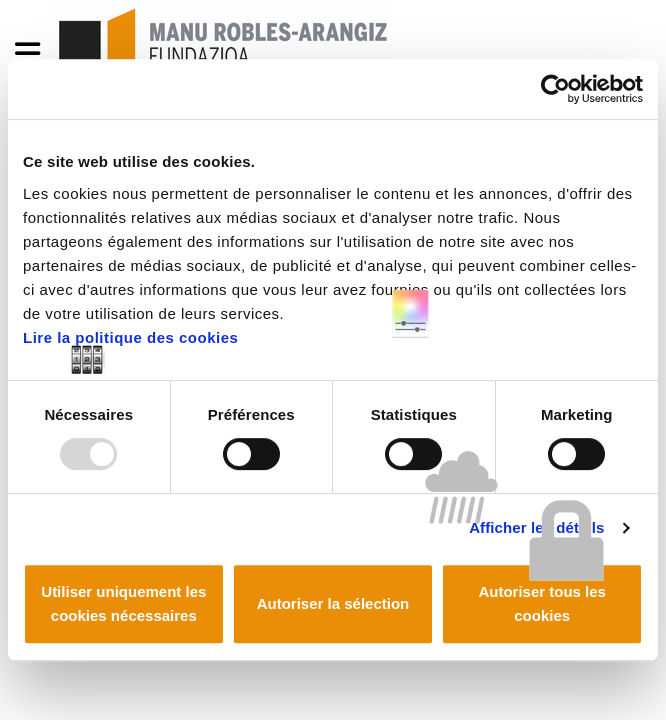  Describe the element at coordinates (566, 543) in the screenshot. I see `indicates a secure or encrypted wifi network` at that location.